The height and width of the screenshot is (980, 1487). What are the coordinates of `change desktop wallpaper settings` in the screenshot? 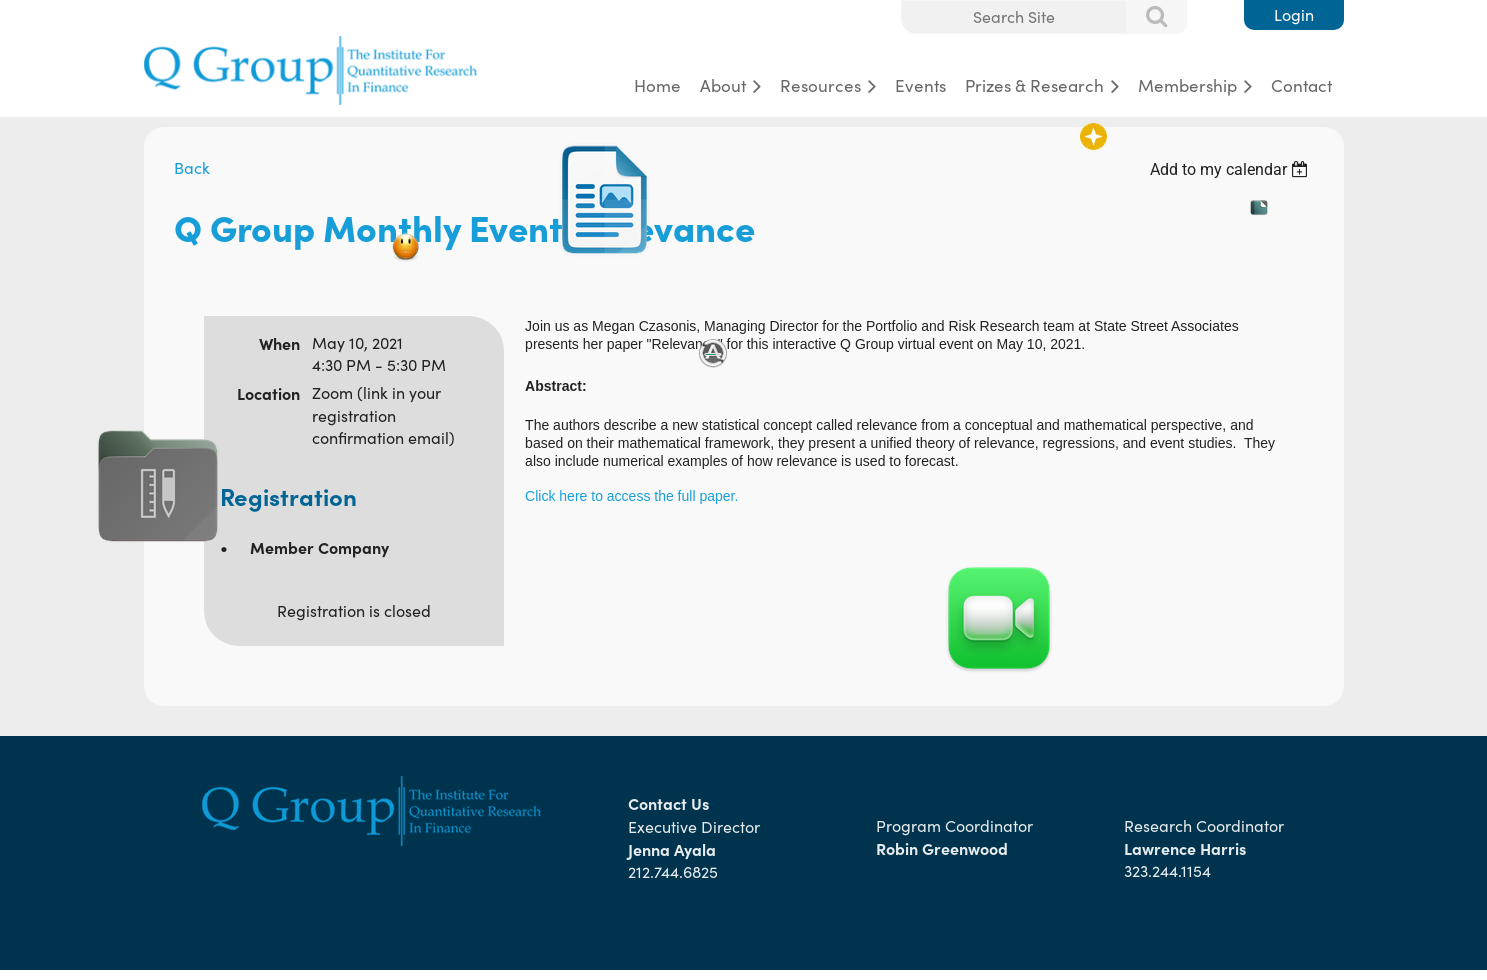 It's located at (1259, 207).